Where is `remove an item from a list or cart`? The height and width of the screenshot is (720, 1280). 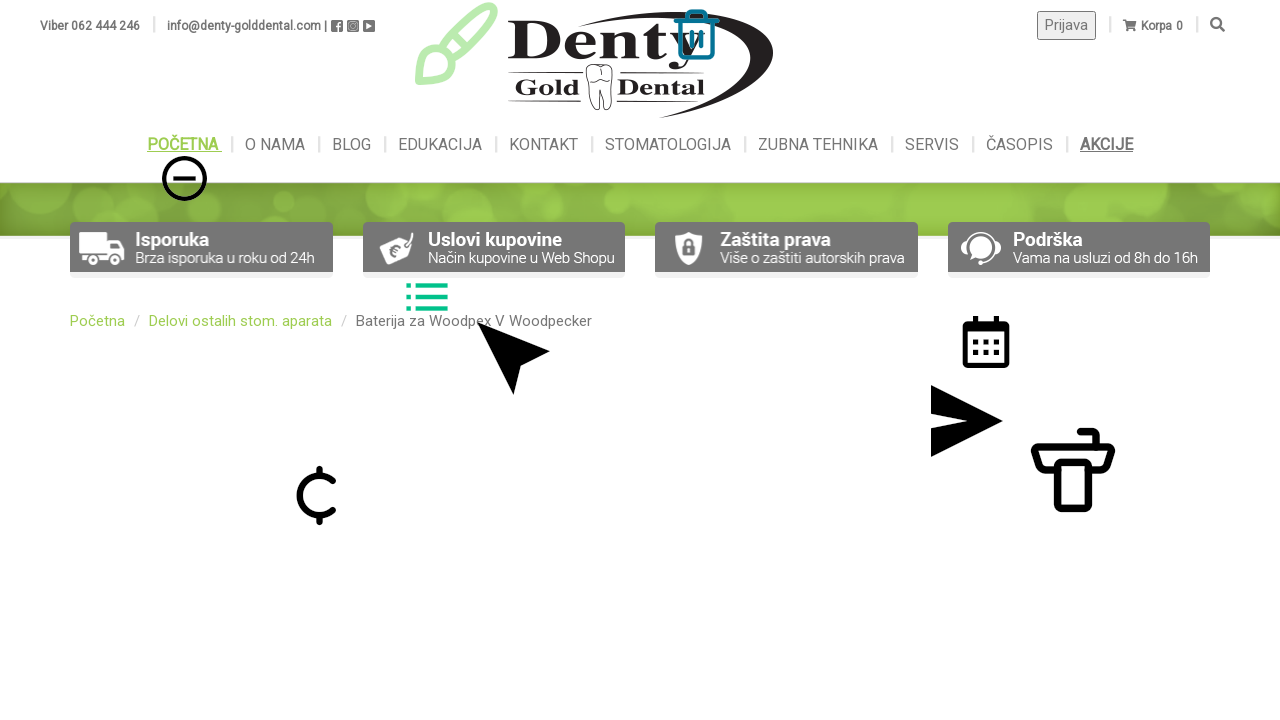 remove an item from a list or cart is located at coordinates (184, 178).